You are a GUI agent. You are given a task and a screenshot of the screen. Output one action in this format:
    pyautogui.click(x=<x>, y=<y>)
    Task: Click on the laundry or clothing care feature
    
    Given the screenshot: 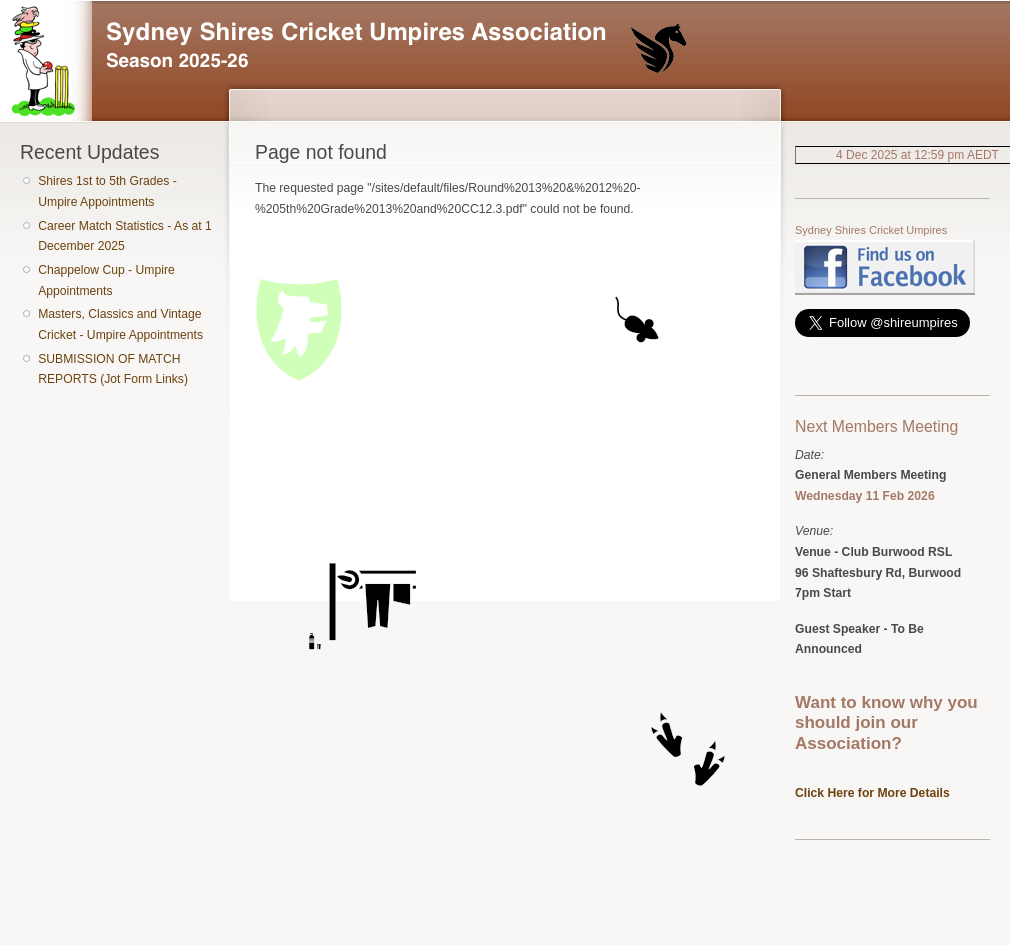 What is the action you would take?
    pyautogui.click(x=372, y=597)
    